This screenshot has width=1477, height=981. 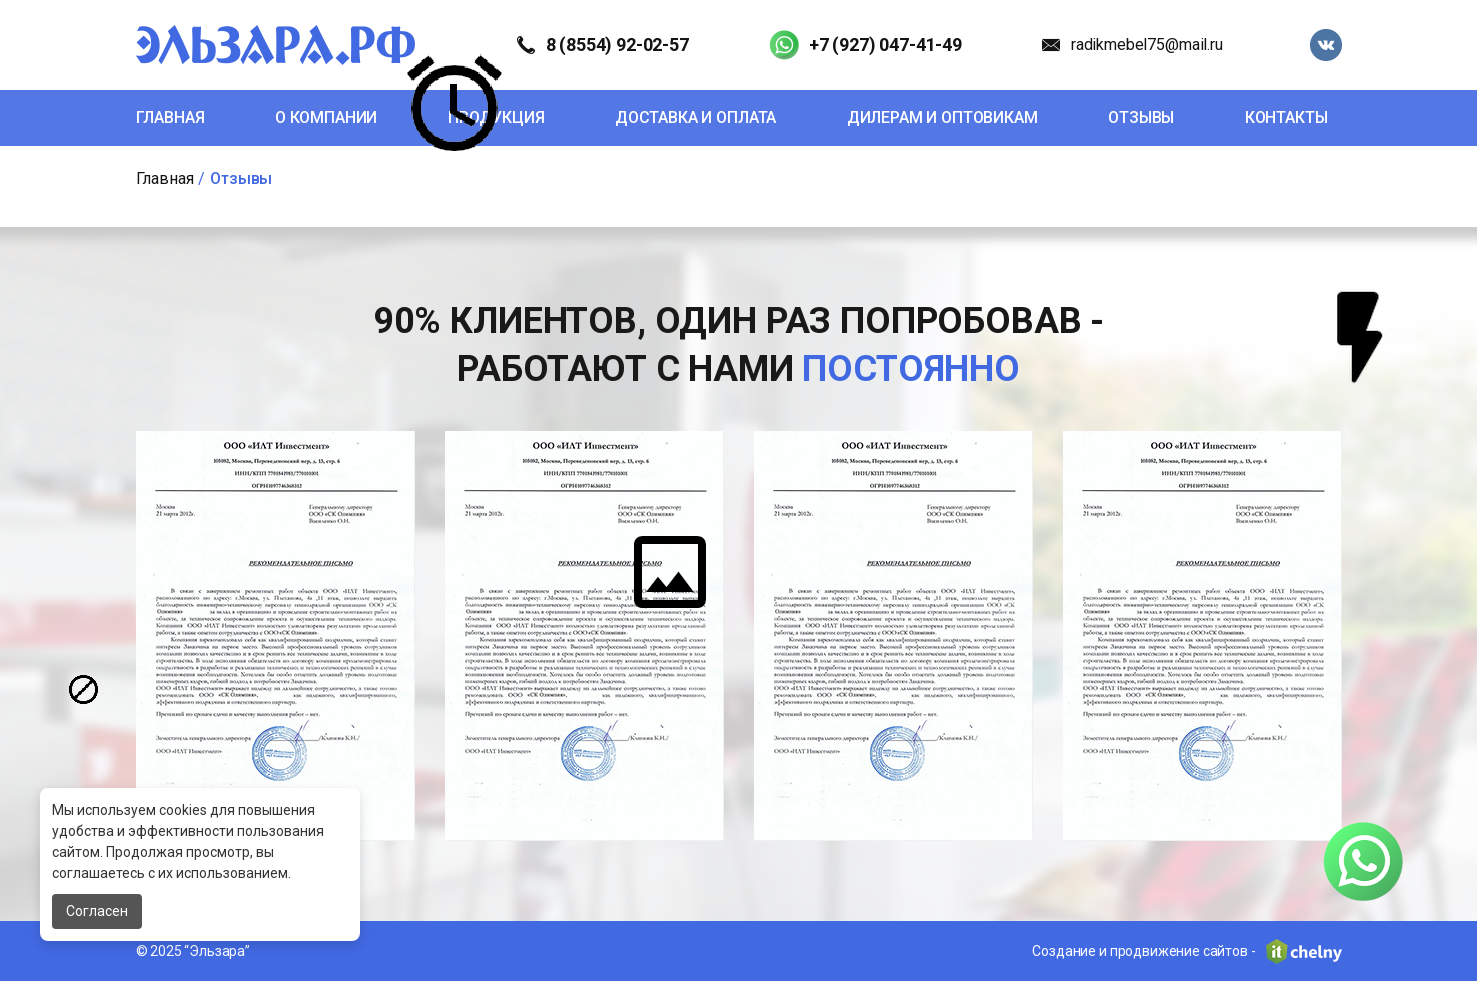 What do you see at coordinates (454, 103) in the screenshot?
I see `view or manage alarms` at bounding box center [454, 103].